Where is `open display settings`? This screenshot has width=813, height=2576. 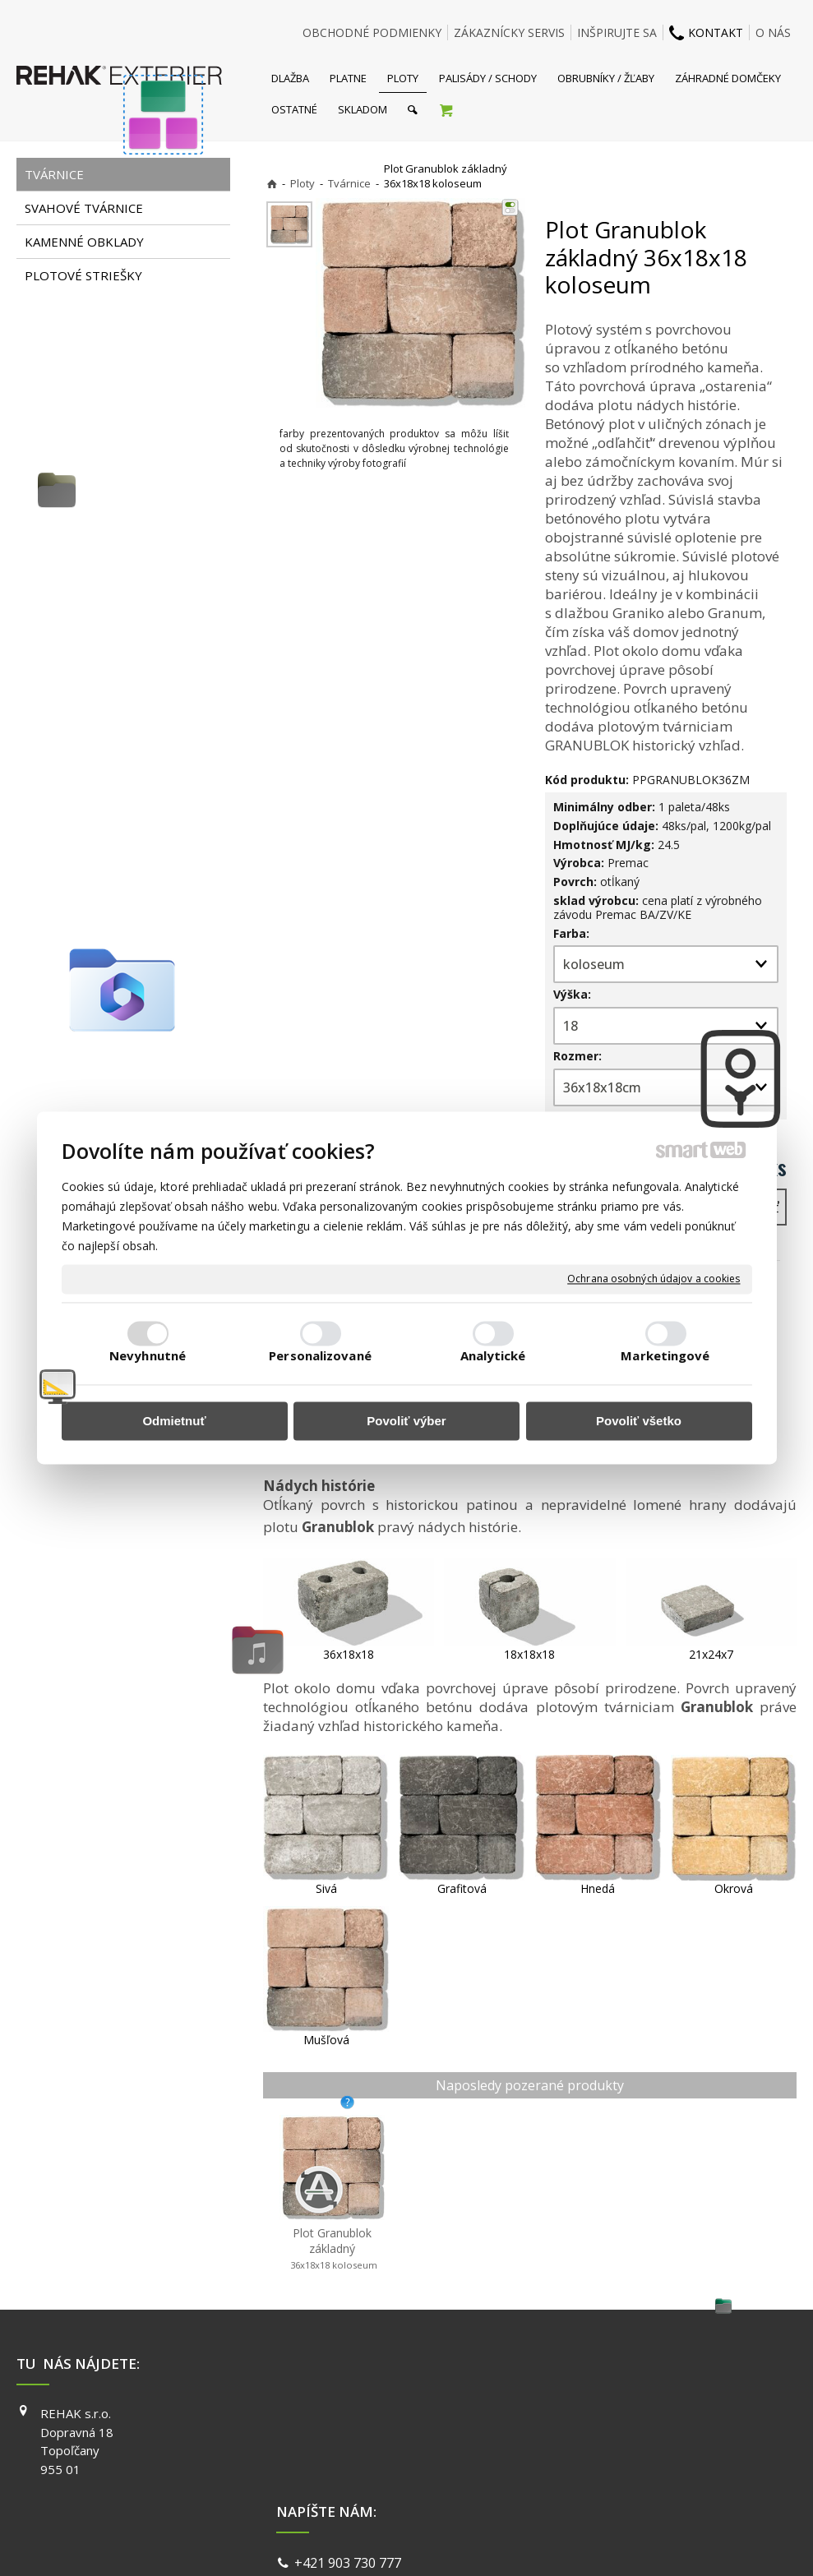
open display settings is located at coordinates (58, 1387).